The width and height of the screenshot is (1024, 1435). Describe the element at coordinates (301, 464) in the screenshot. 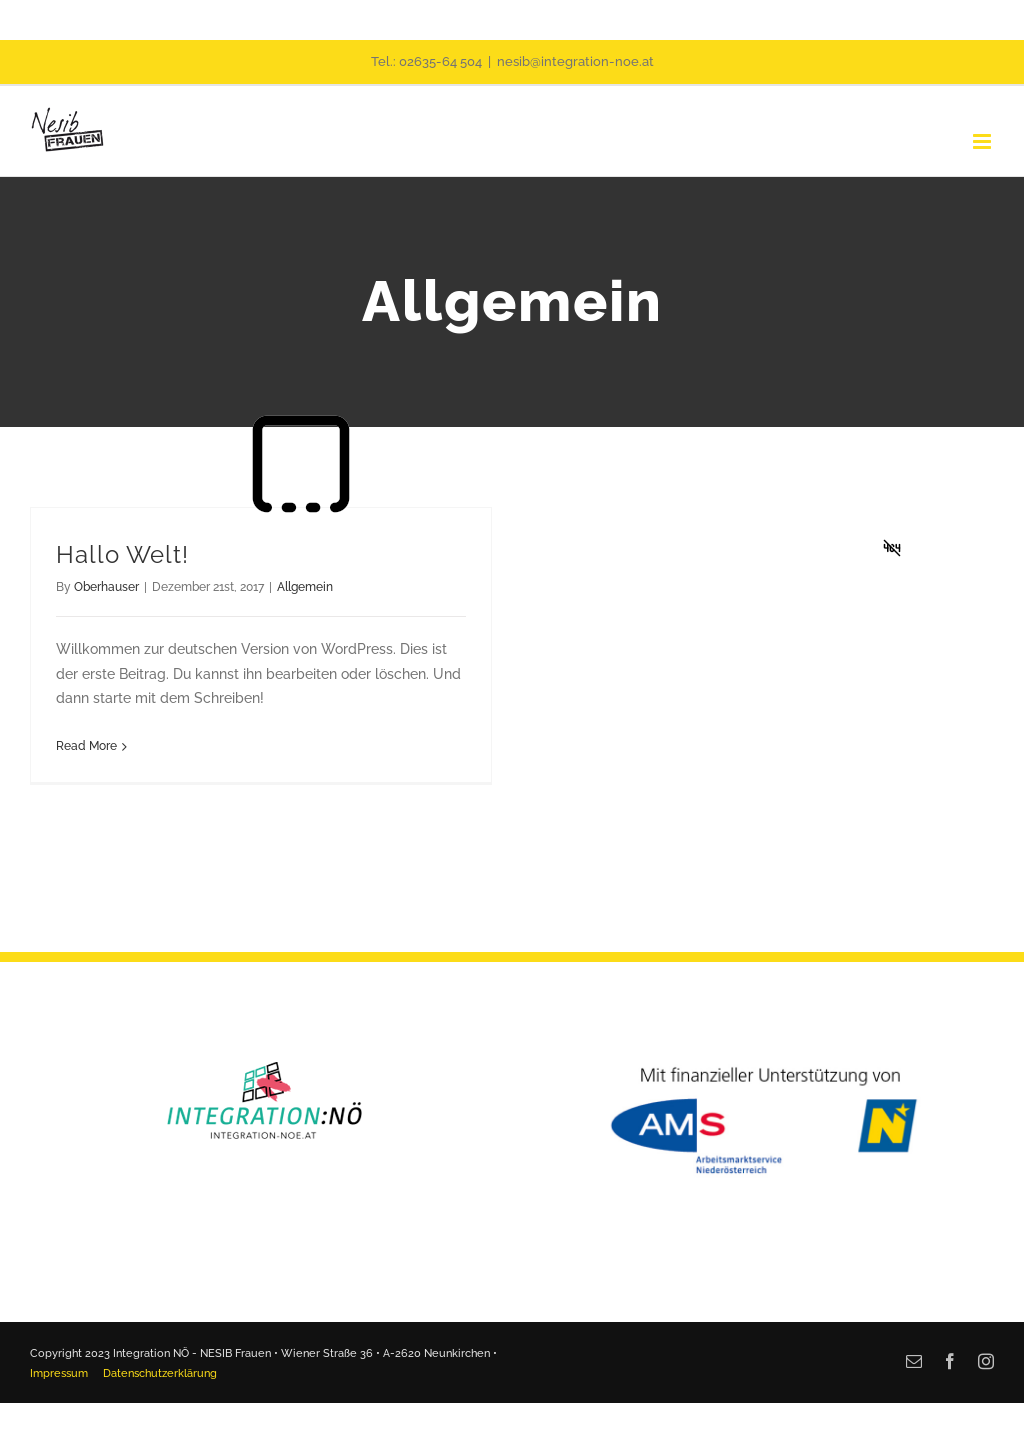

I see `indicates a container with a collapsible or expandable bottom section` at that location.